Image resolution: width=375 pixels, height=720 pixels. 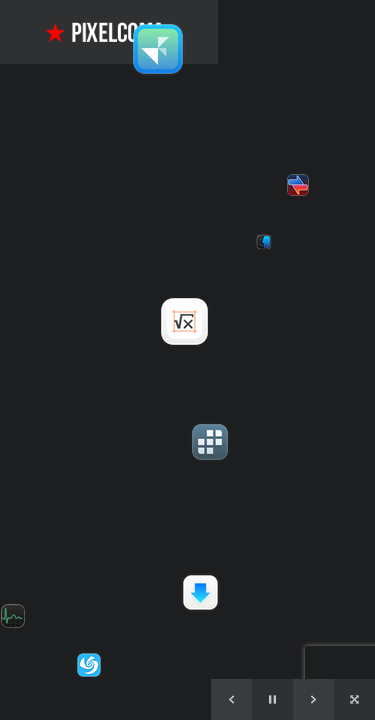 I want to click on open kget download manager, so click(x=200, y=592).